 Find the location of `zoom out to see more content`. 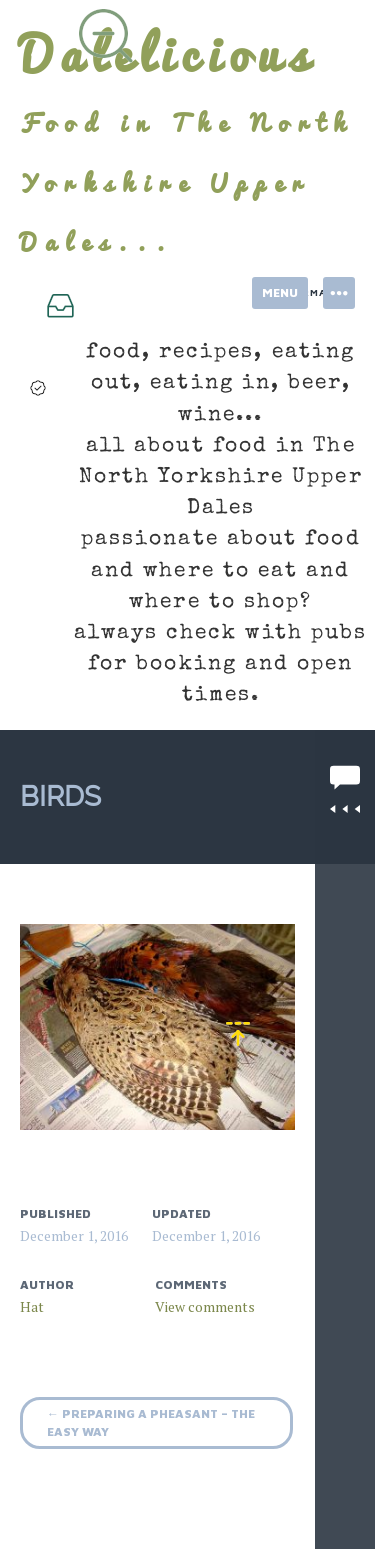

zoom out to see more content is located at coordinates (107, 37).